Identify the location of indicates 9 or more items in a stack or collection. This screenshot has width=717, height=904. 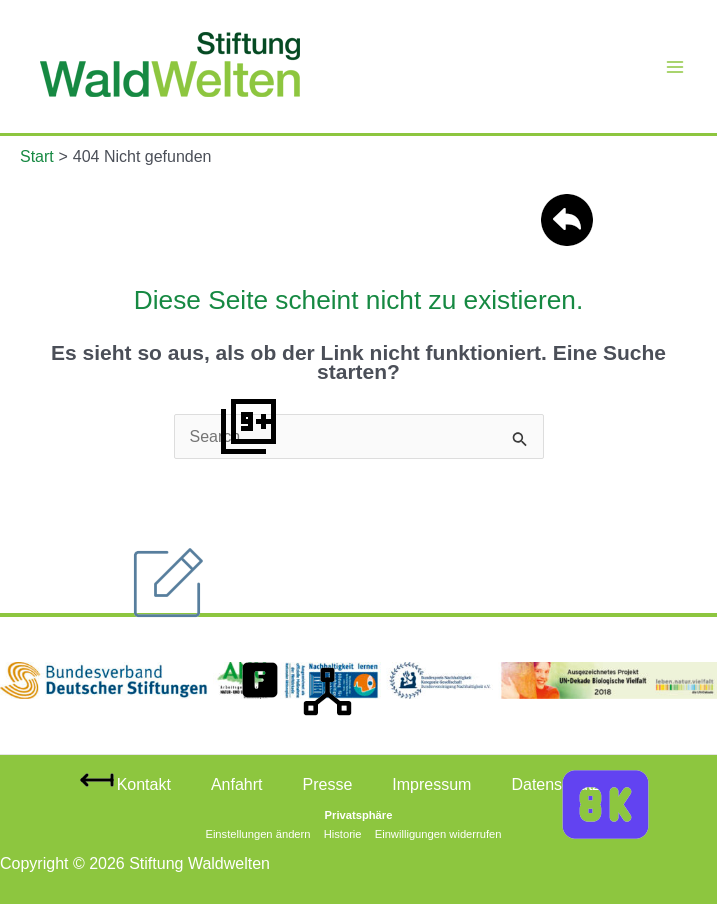
(248, 426).